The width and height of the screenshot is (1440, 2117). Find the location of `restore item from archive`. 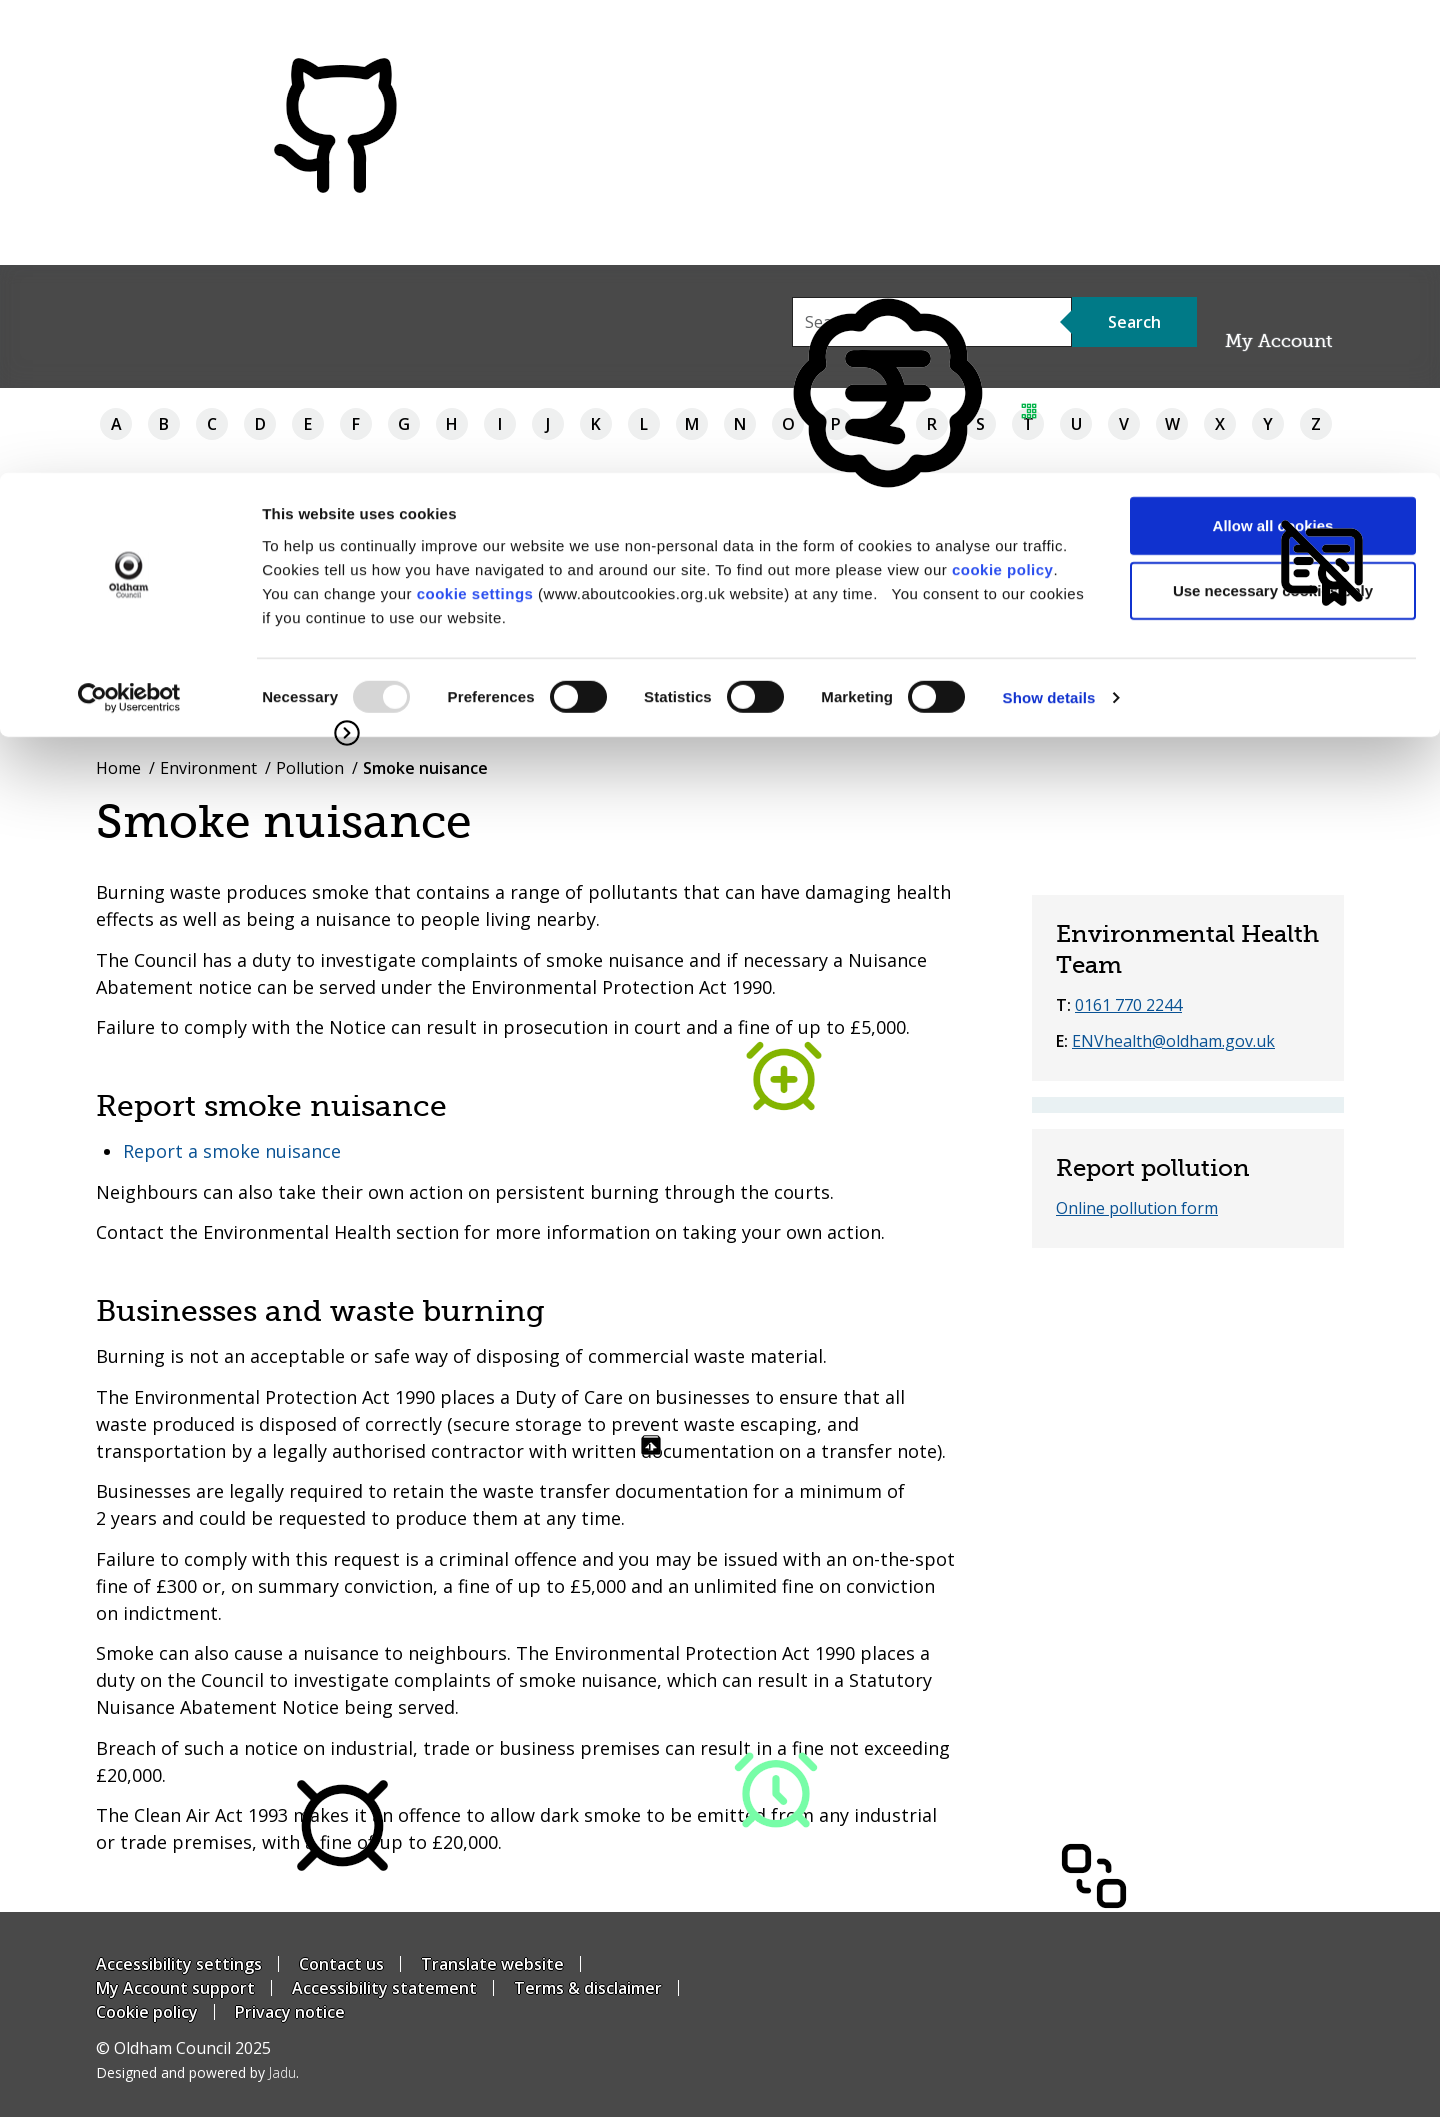

restore item from archive is located at coordinates (651, 1445).